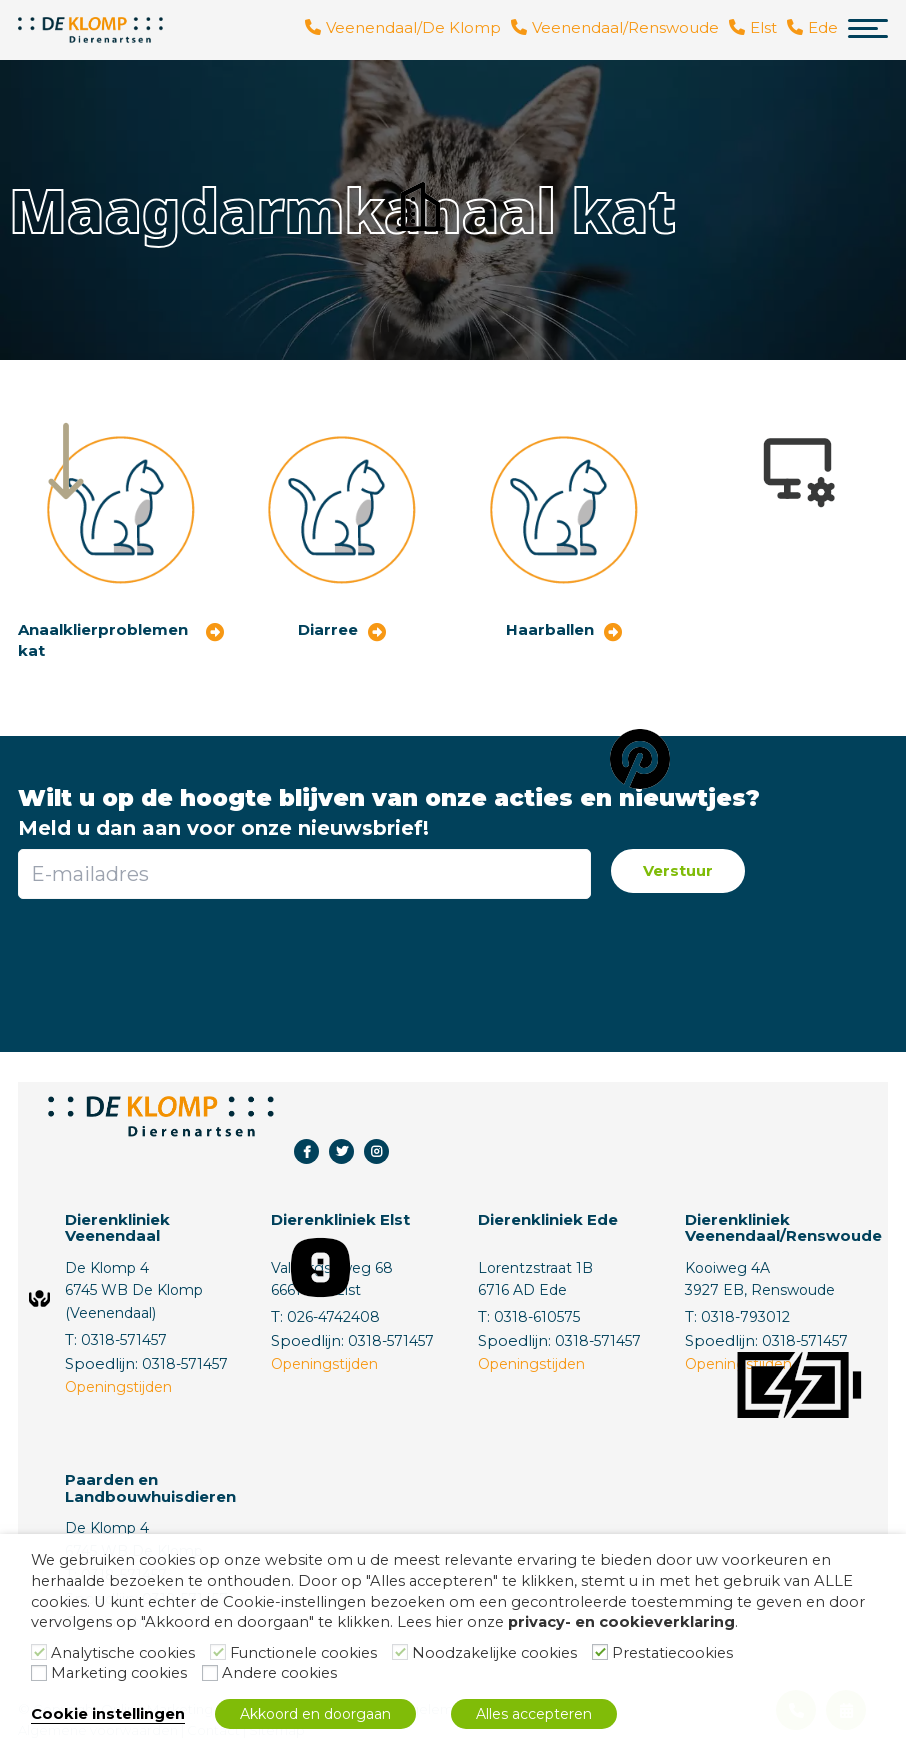 The image size is (906, 1750). I want to click on access community support or care services, so click(39, 1298).